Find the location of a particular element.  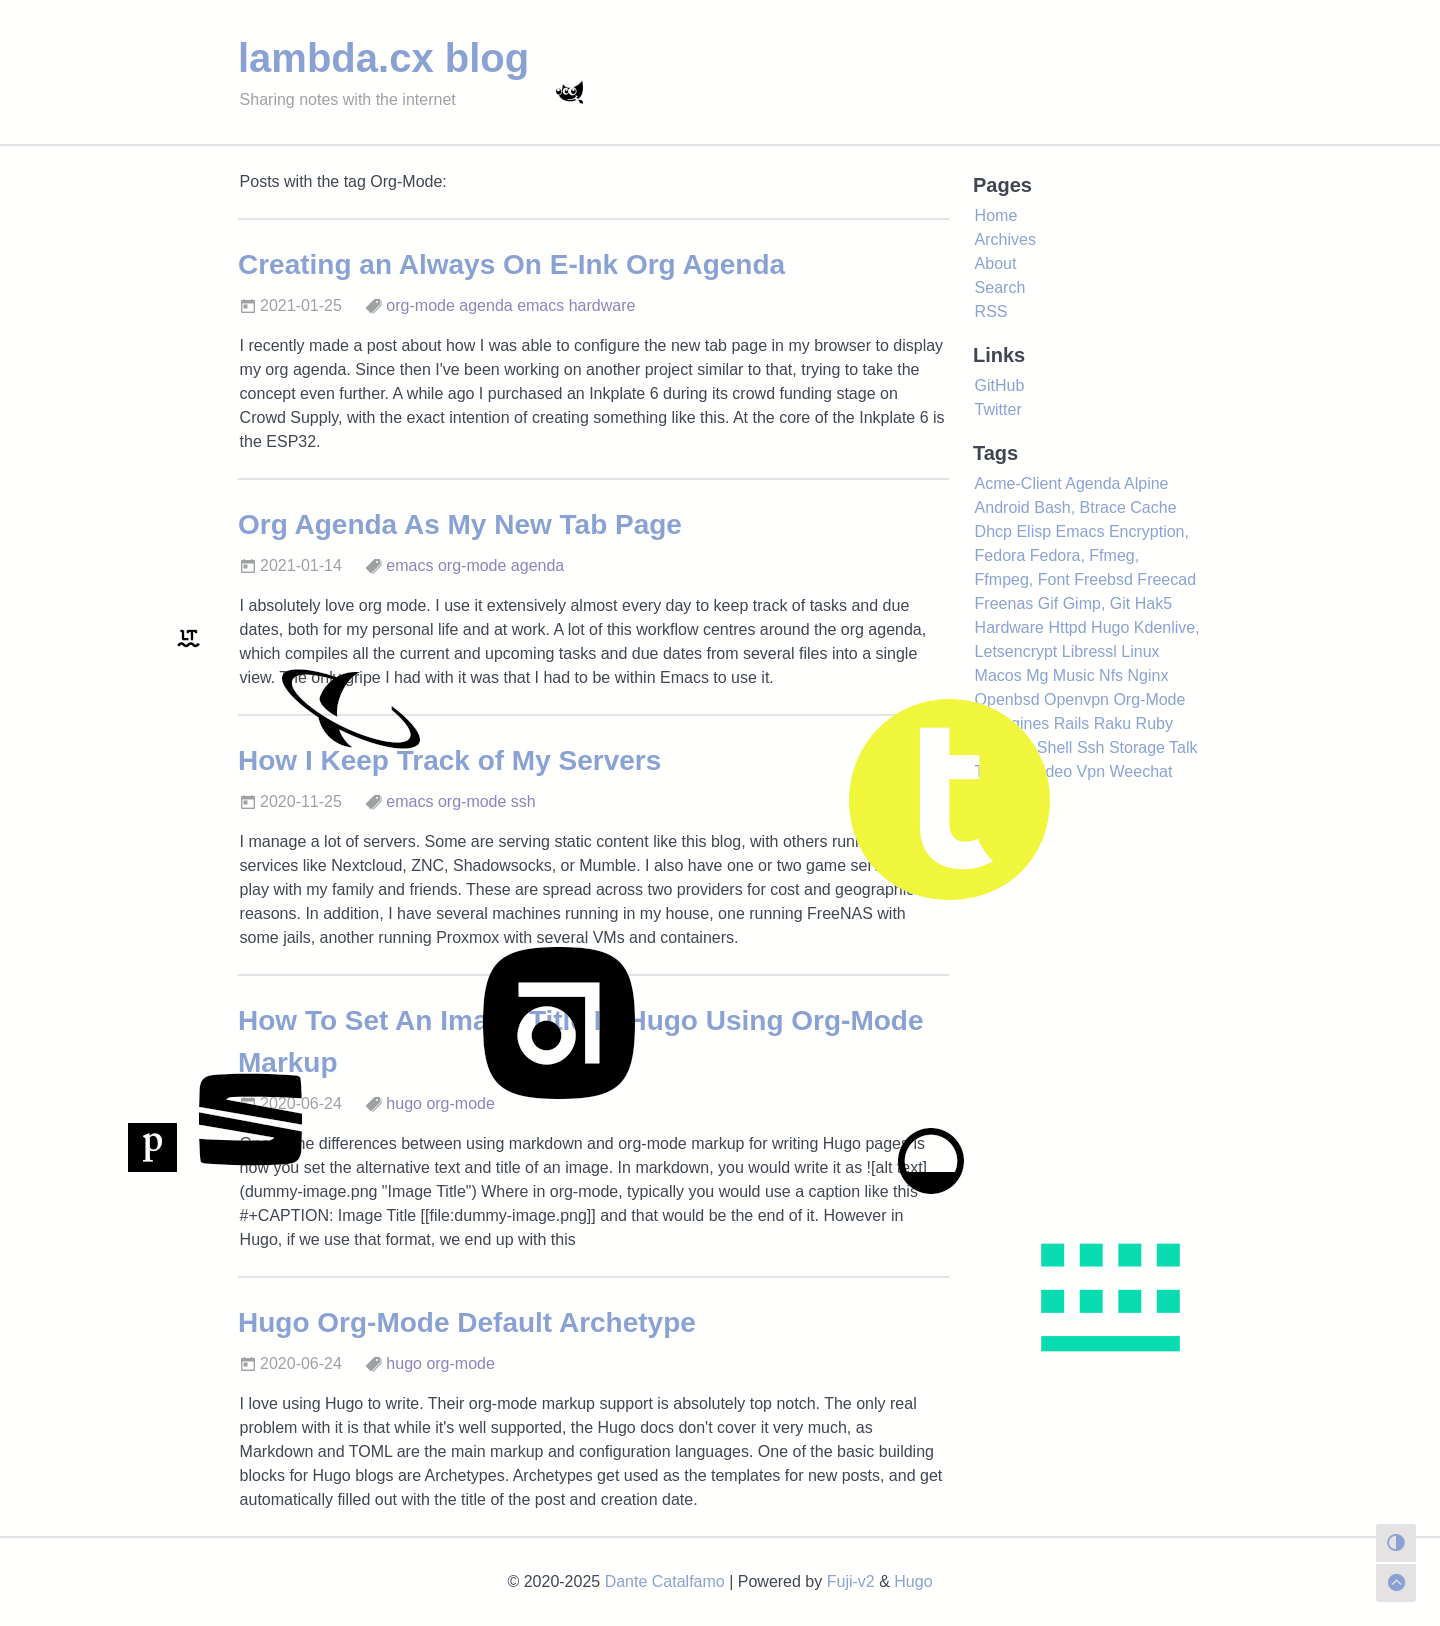

SEAT car brand logo is located at coordinates (250, 1119).